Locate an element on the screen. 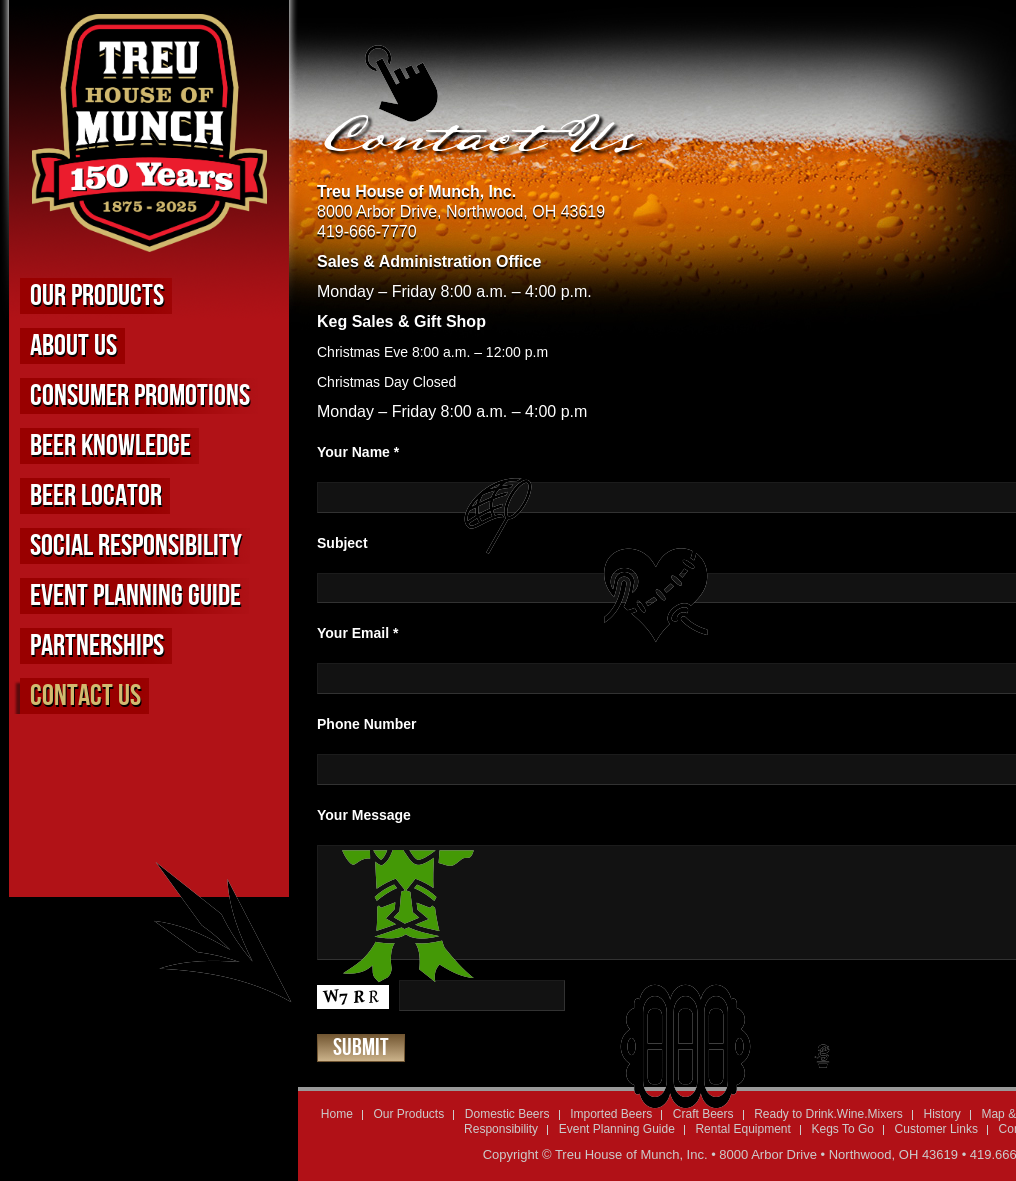  brain or cognitive function indicator is located at coordinates (685, 1046).